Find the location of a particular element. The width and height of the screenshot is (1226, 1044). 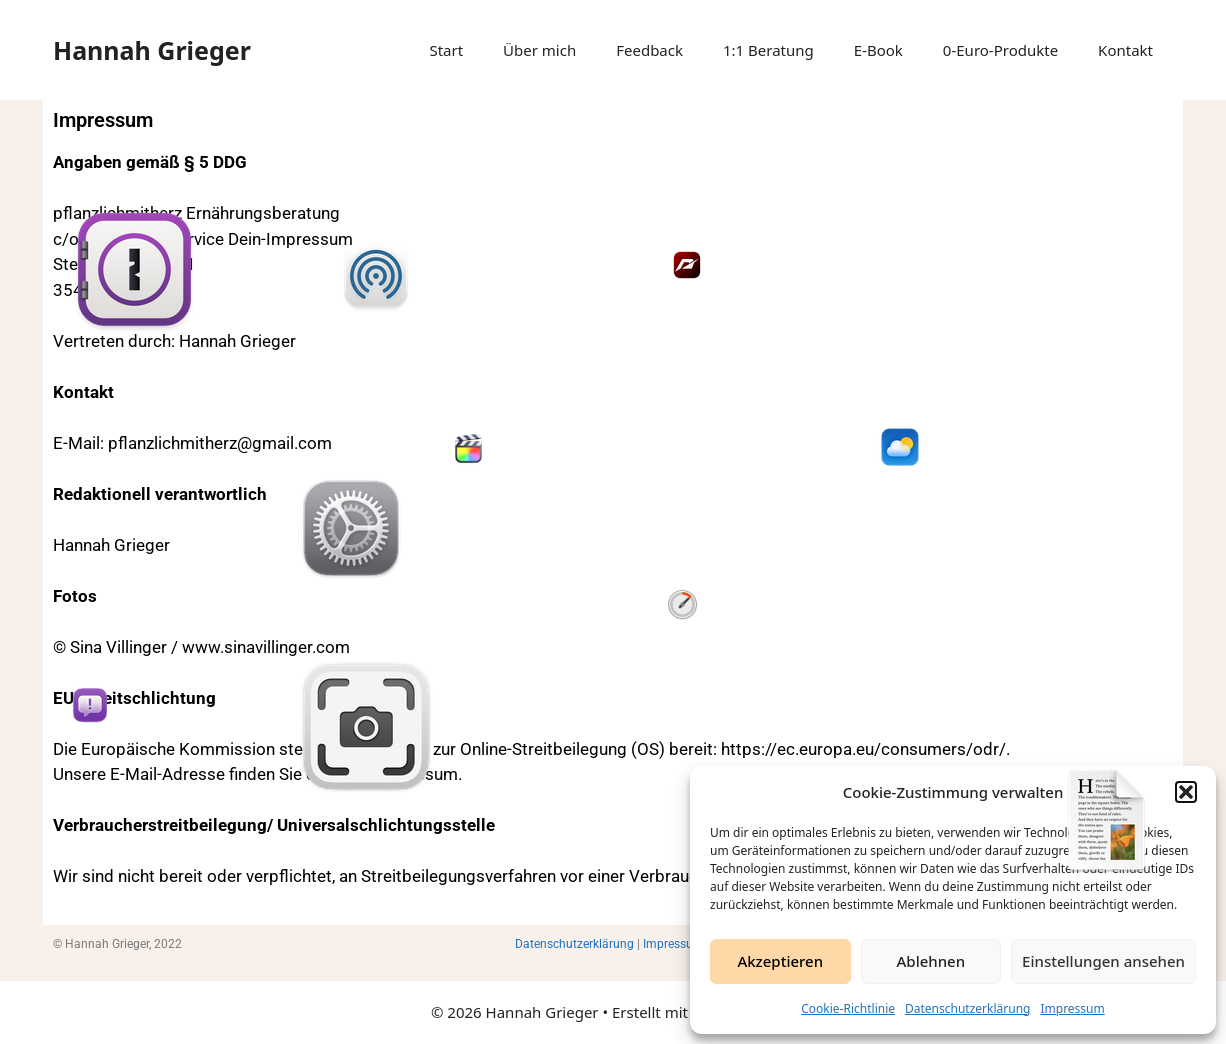

open Feedback Assistant to submit bug reports to Apple is located at coordinates (90, 705).